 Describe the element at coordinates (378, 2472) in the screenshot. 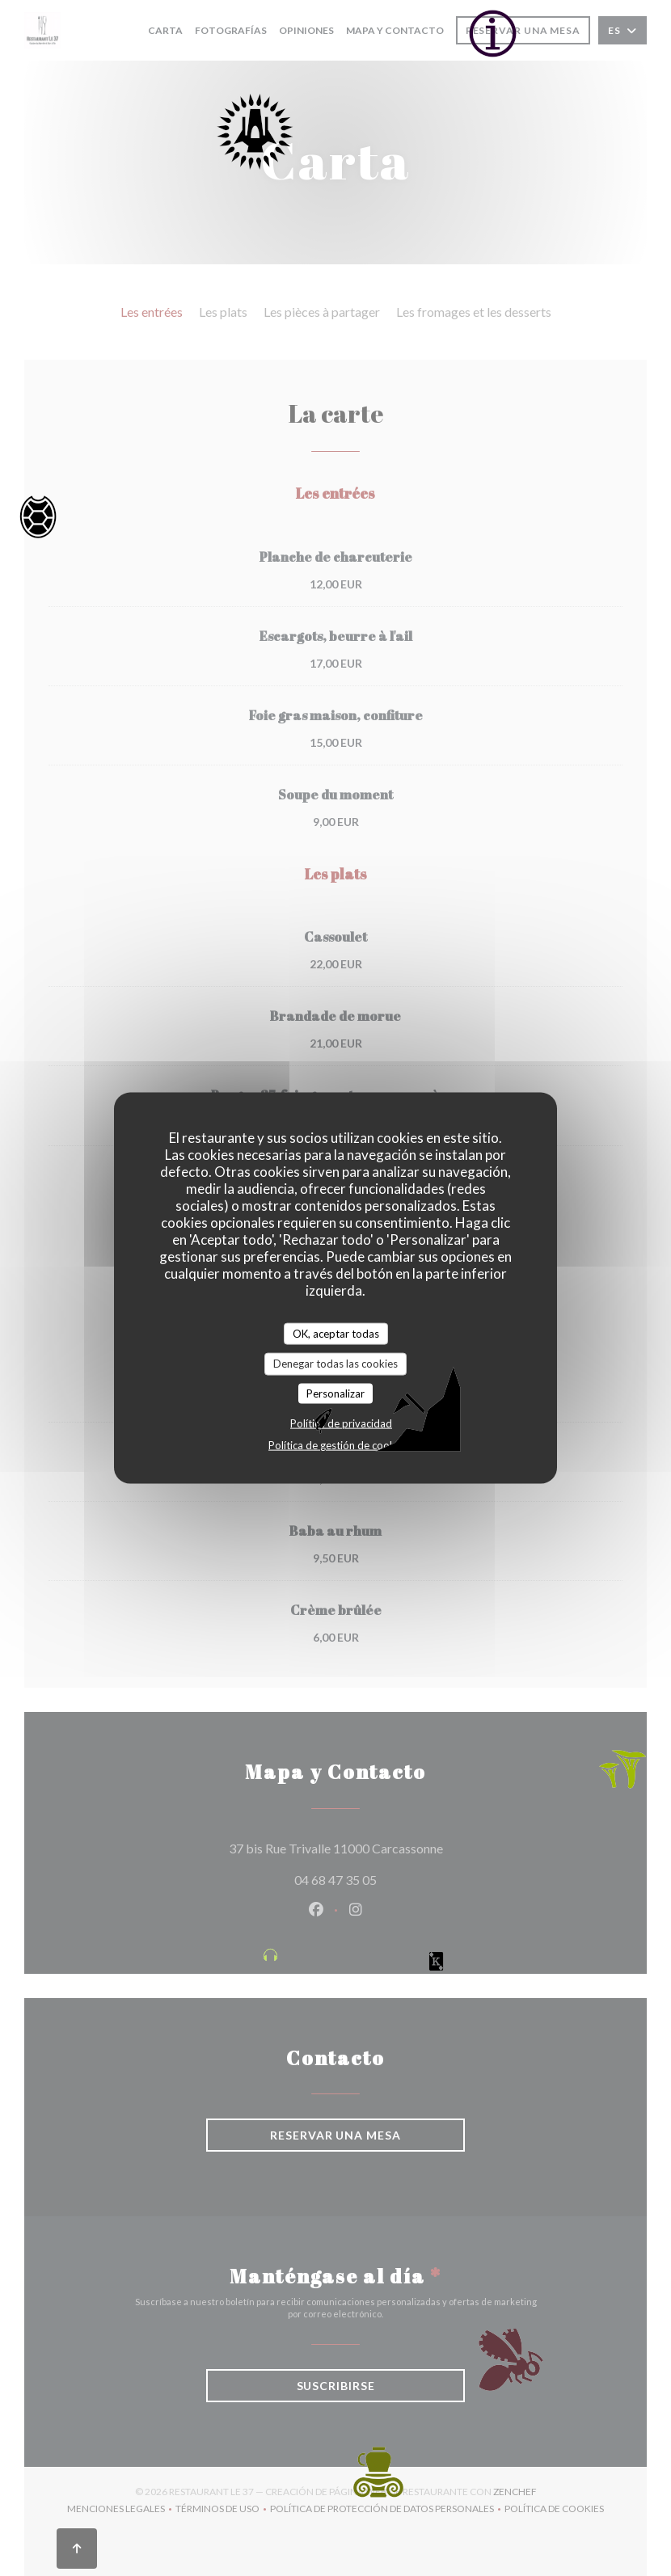

I see `decorative item or artifact in a game inventory` at that location.